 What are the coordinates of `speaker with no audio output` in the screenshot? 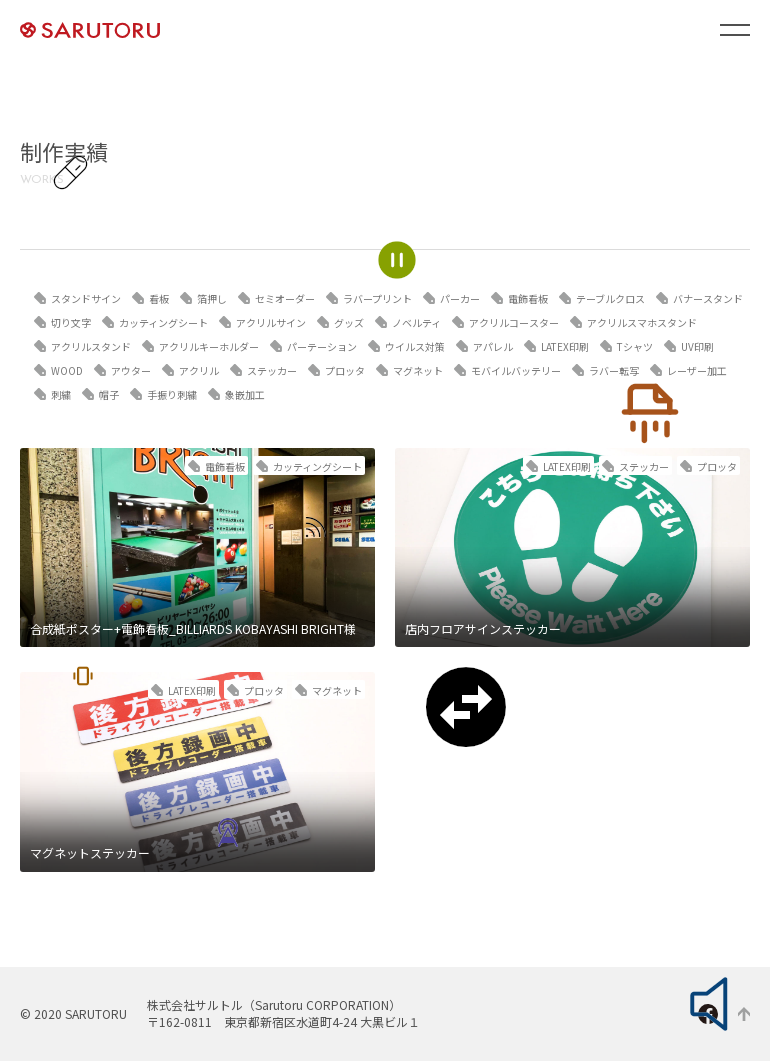 It's located at (717, 1004).